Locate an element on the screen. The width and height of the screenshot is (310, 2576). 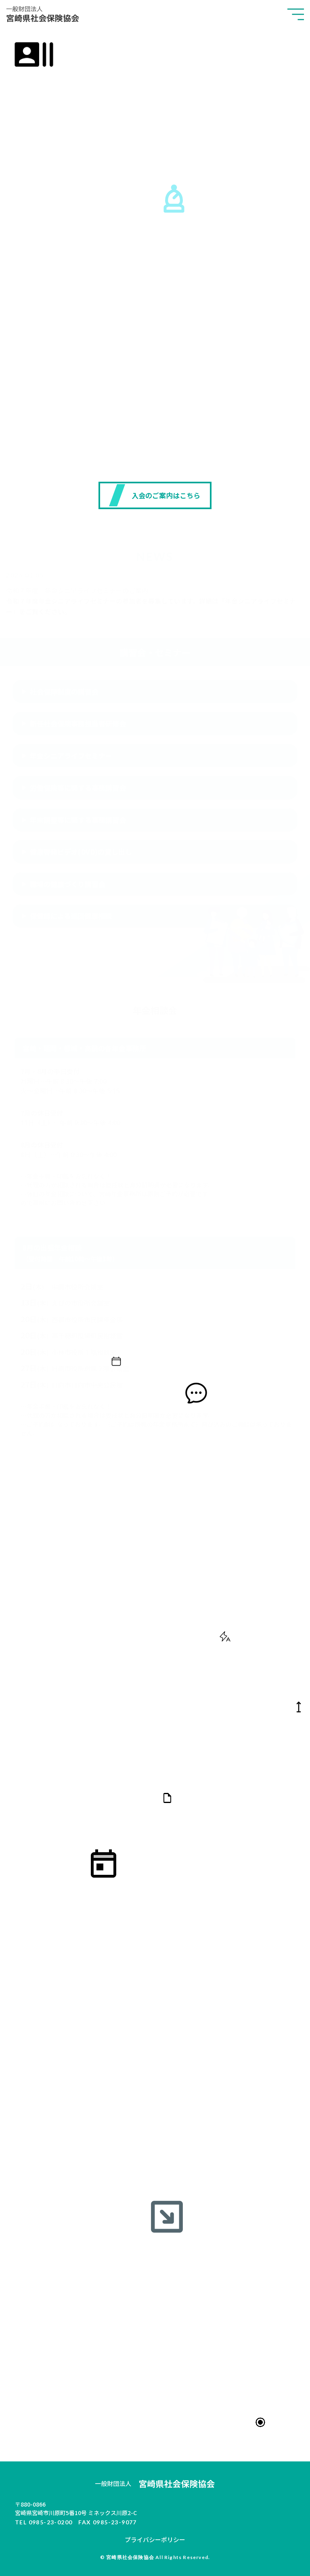
insert or attach a file is located at coordinates (167, 1798).